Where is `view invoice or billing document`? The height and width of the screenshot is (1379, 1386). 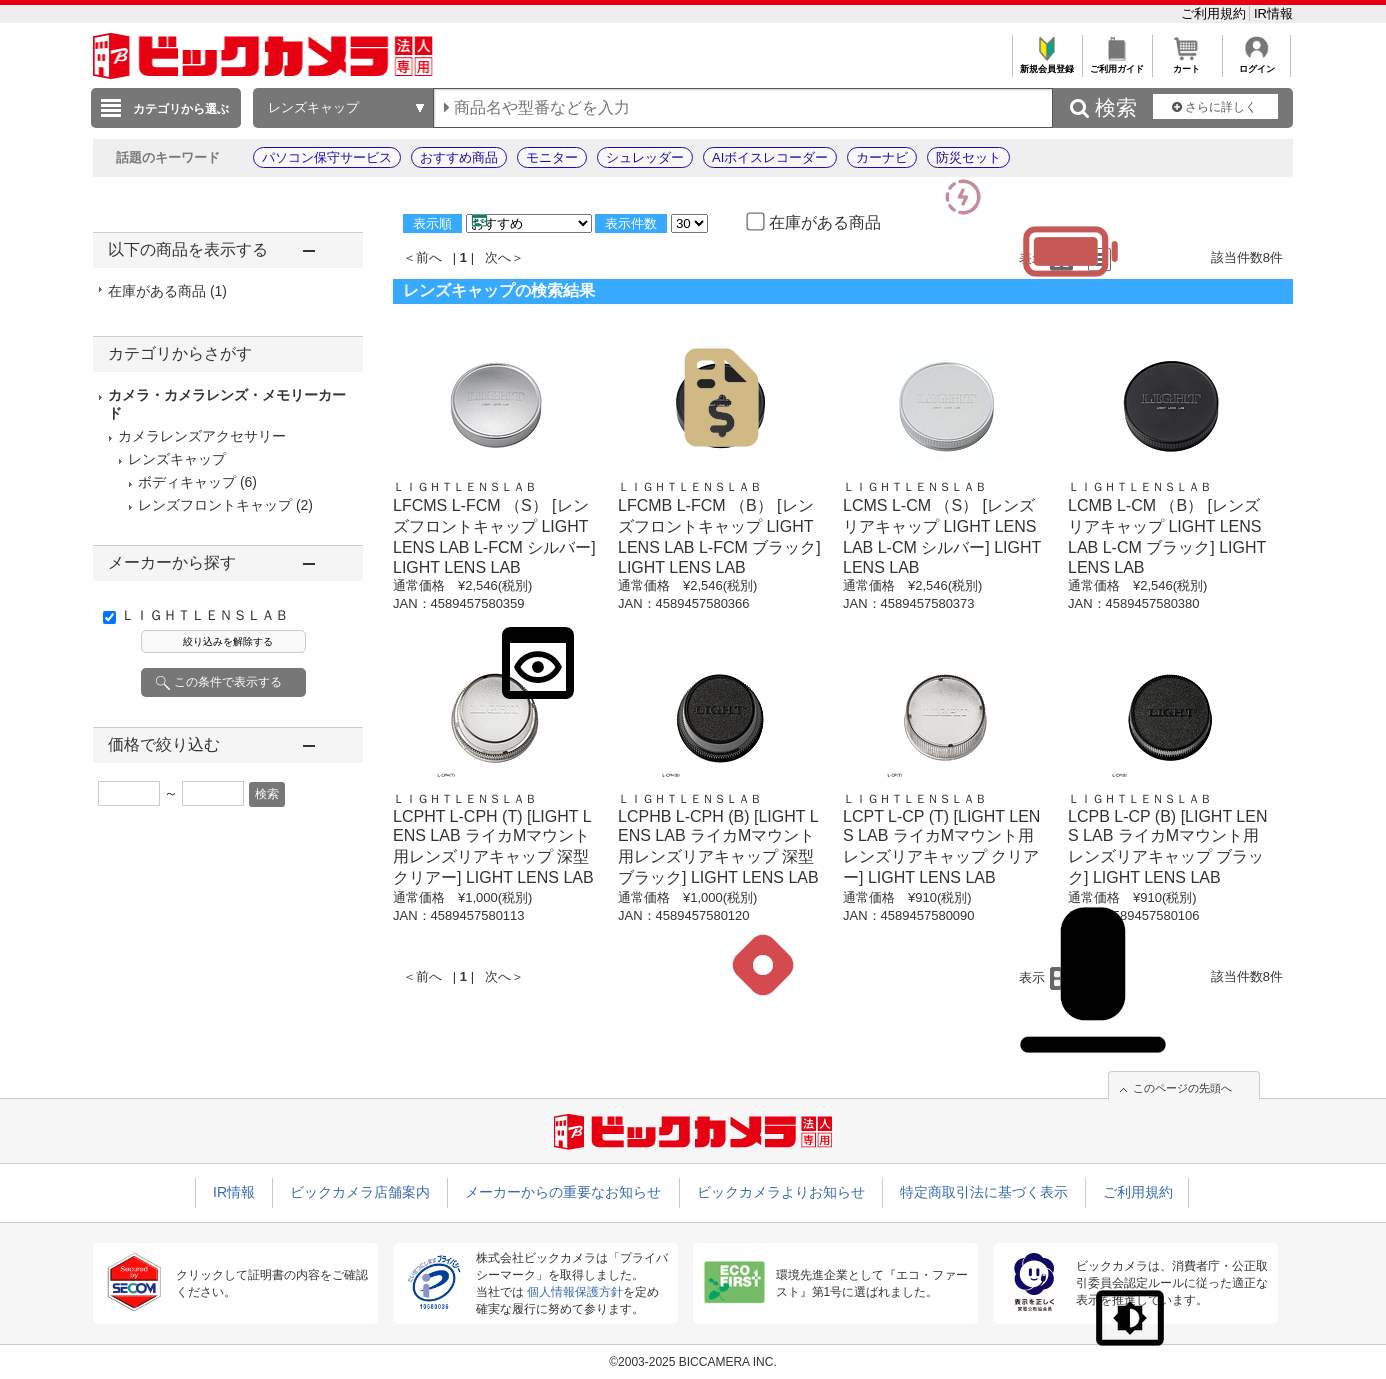
view invoice or billing document is located at coordinates (721, 397).